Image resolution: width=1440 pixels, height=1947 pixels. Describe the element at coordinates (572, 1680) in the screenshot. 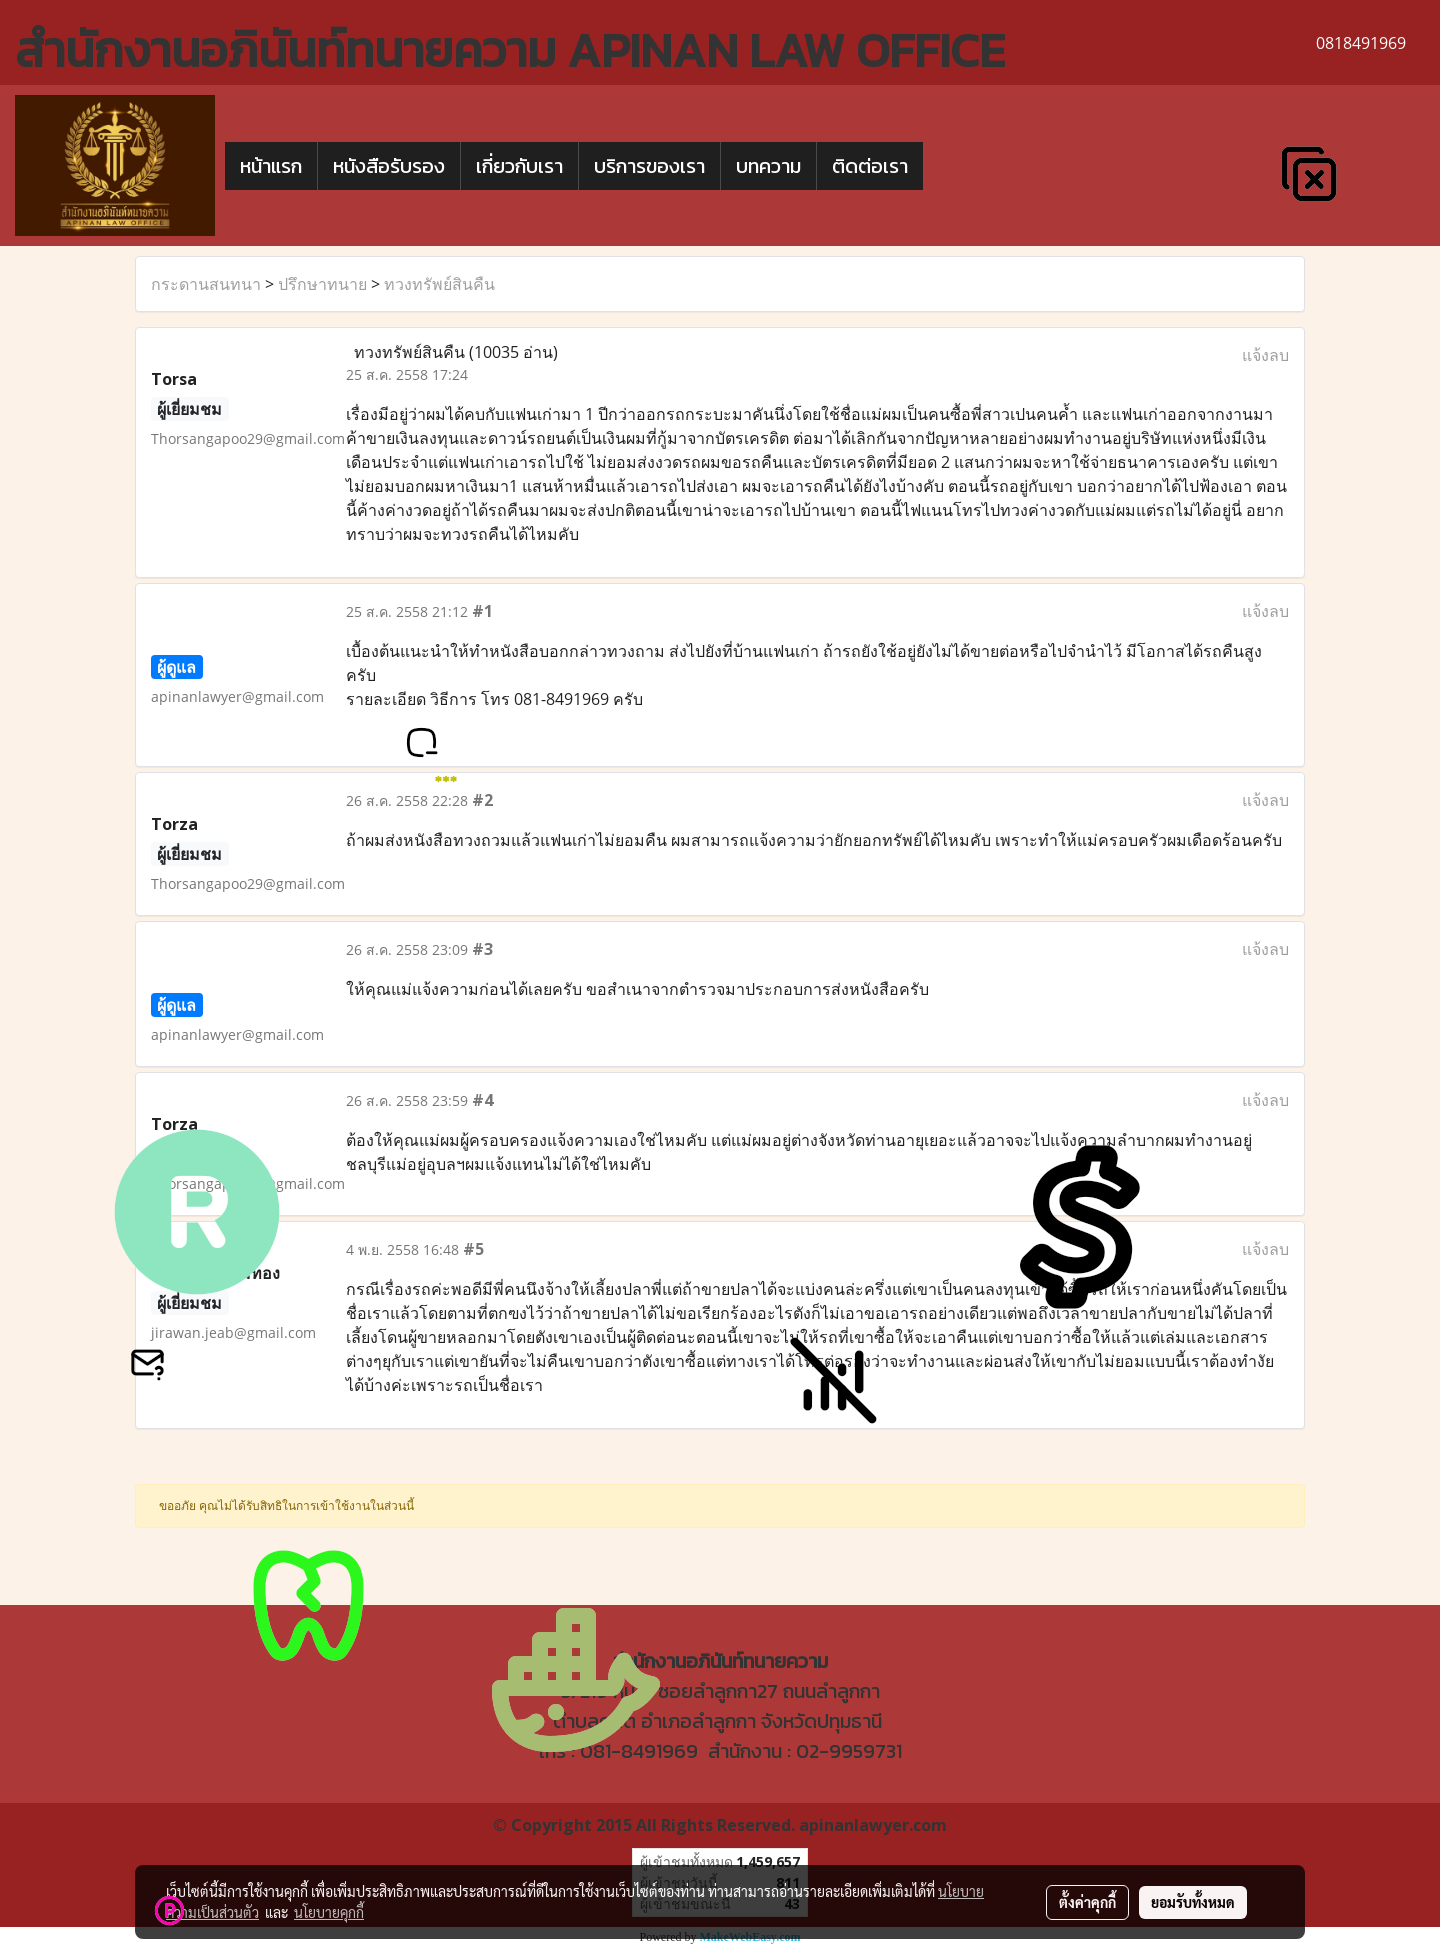

I see `docker container management` at that location.